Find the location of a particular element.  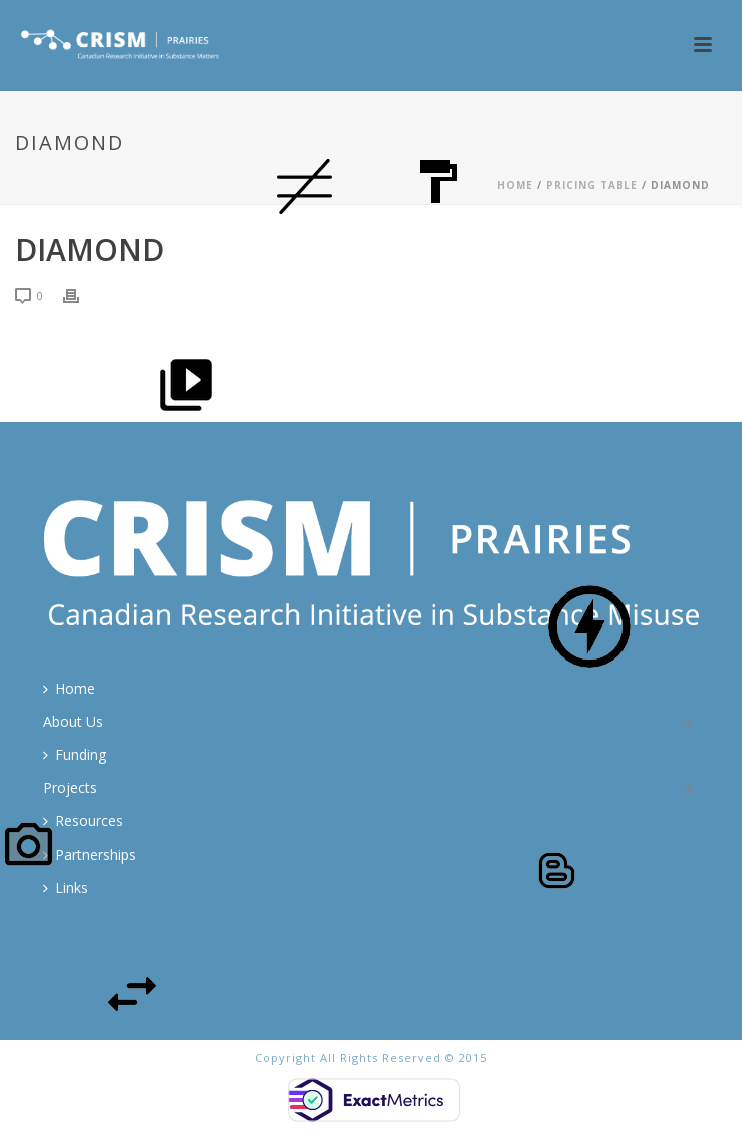

swap or exchange items is located at coordinates (132, 994).